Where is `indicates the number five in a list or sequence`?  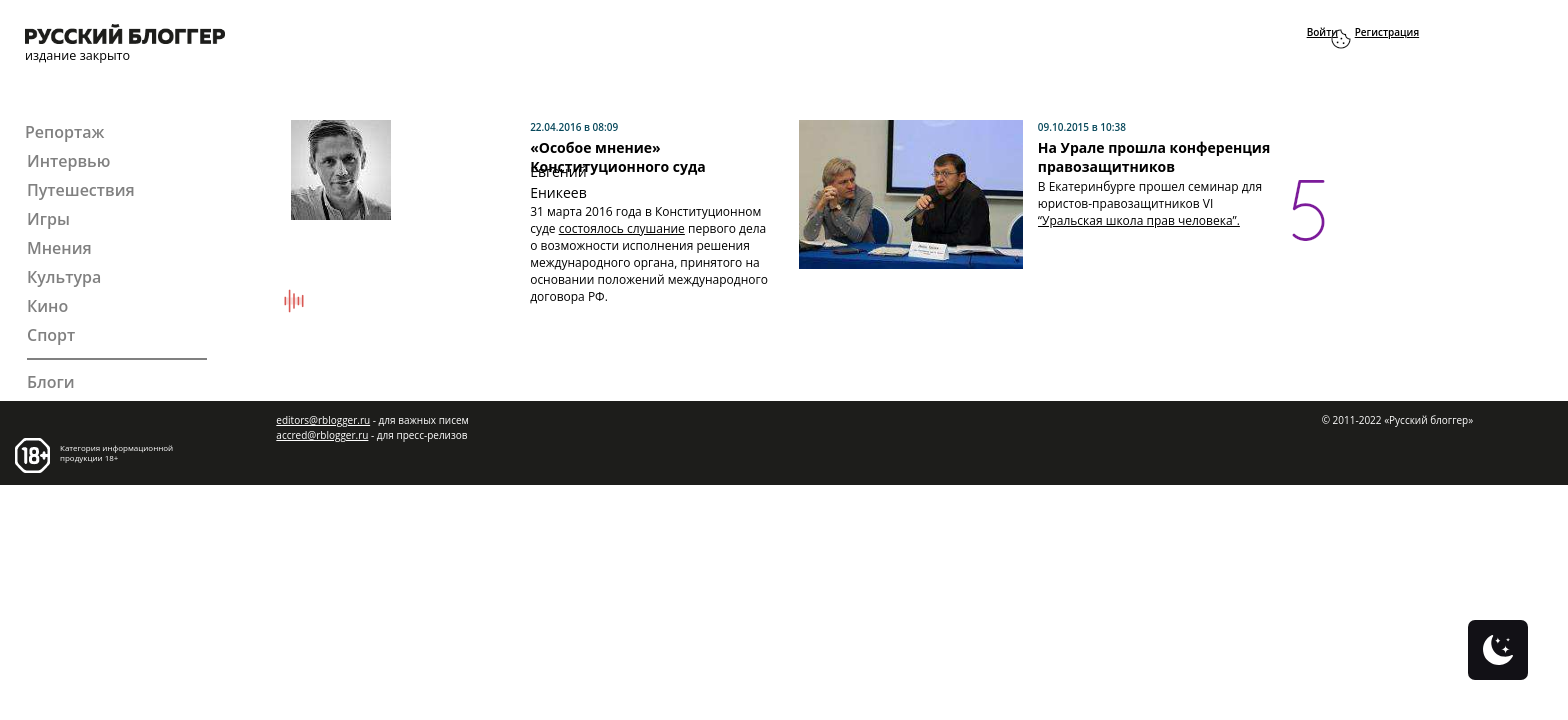 indicates the number five in a list or sequence is located at coordinates (1308, 210).